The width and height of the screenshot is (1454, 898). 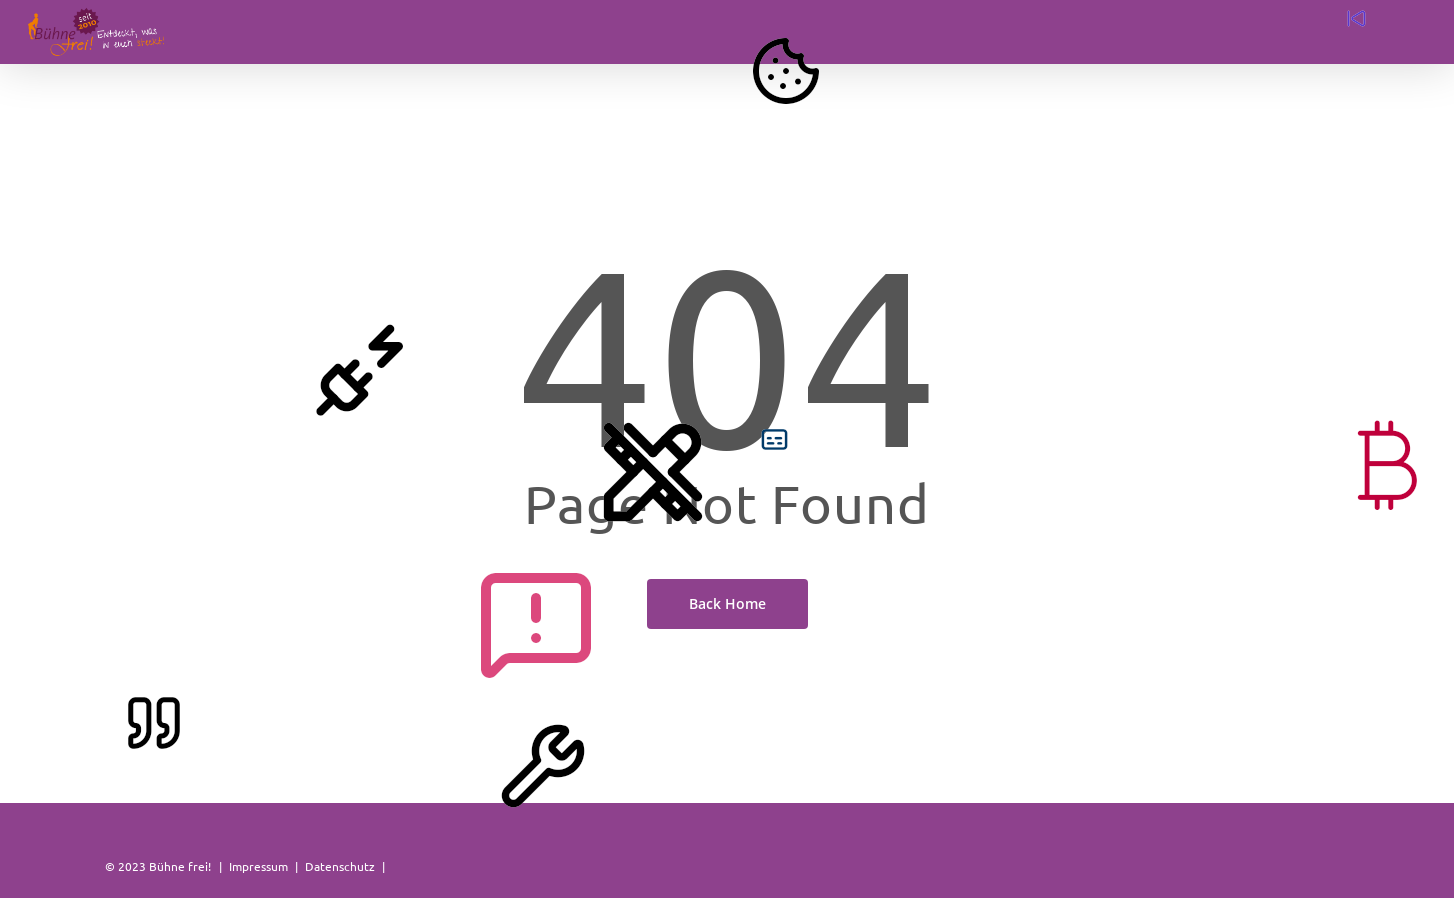 What do you see at coordinates (1384, 467) in the screenshot?
I see `view bitcoin balance or wallet` at bounding box center [1384, 467].